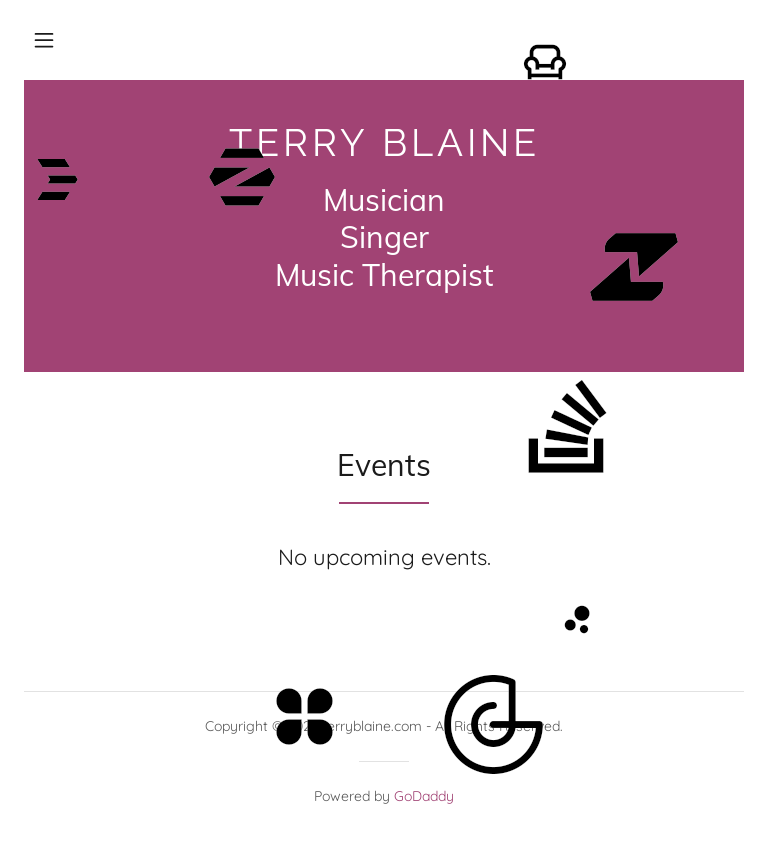  I want to click on Rundeck logo, so click(57, 179).